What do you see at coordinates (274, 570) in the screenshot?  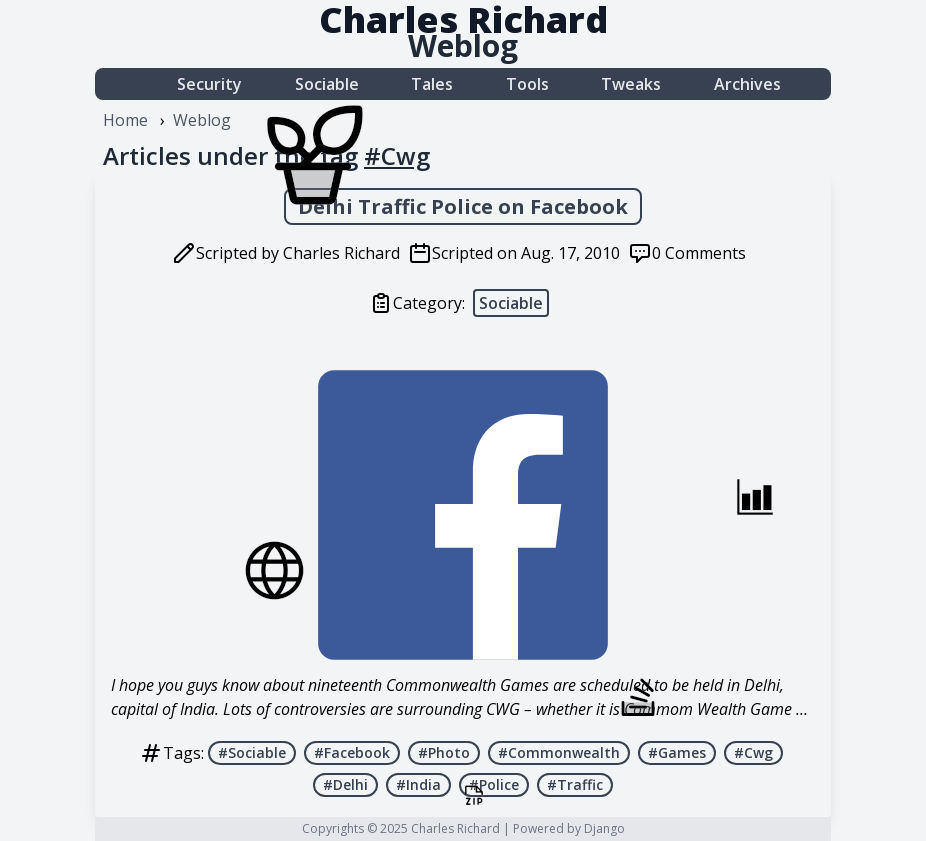 I see `access website or browse the internet` at bounding box center [274, 570].